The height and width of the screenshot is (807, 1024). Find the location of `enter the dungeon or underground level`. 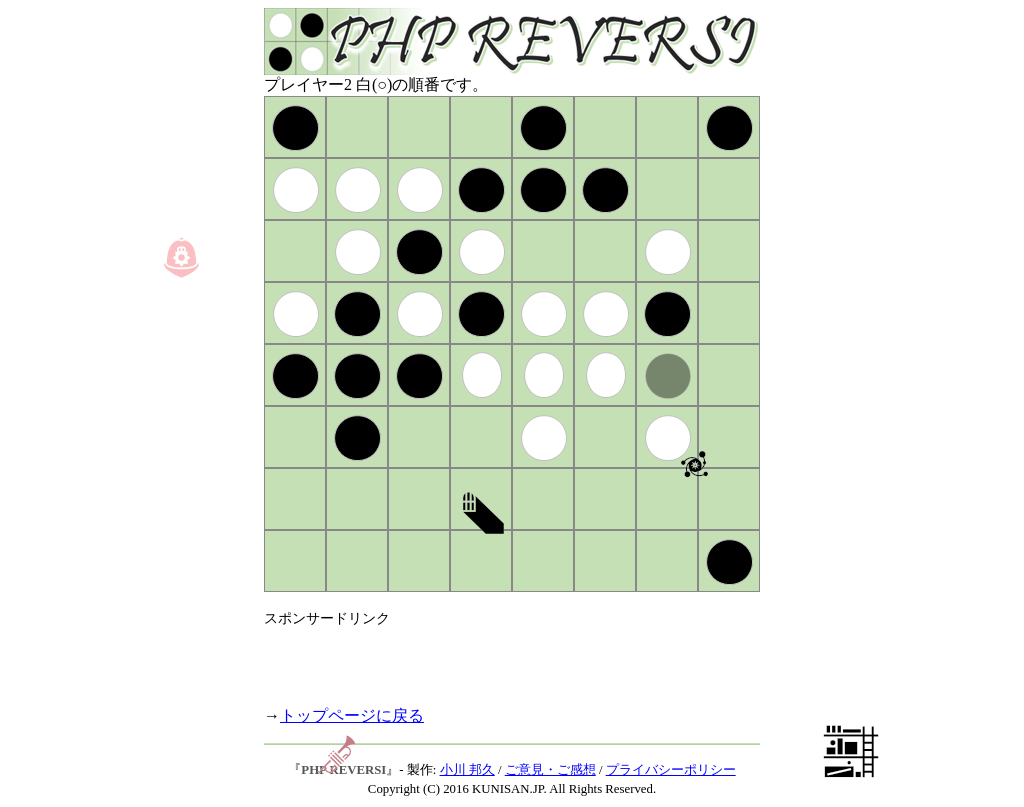

enter the dungeon or underground level is located at coordinates (481, 511).